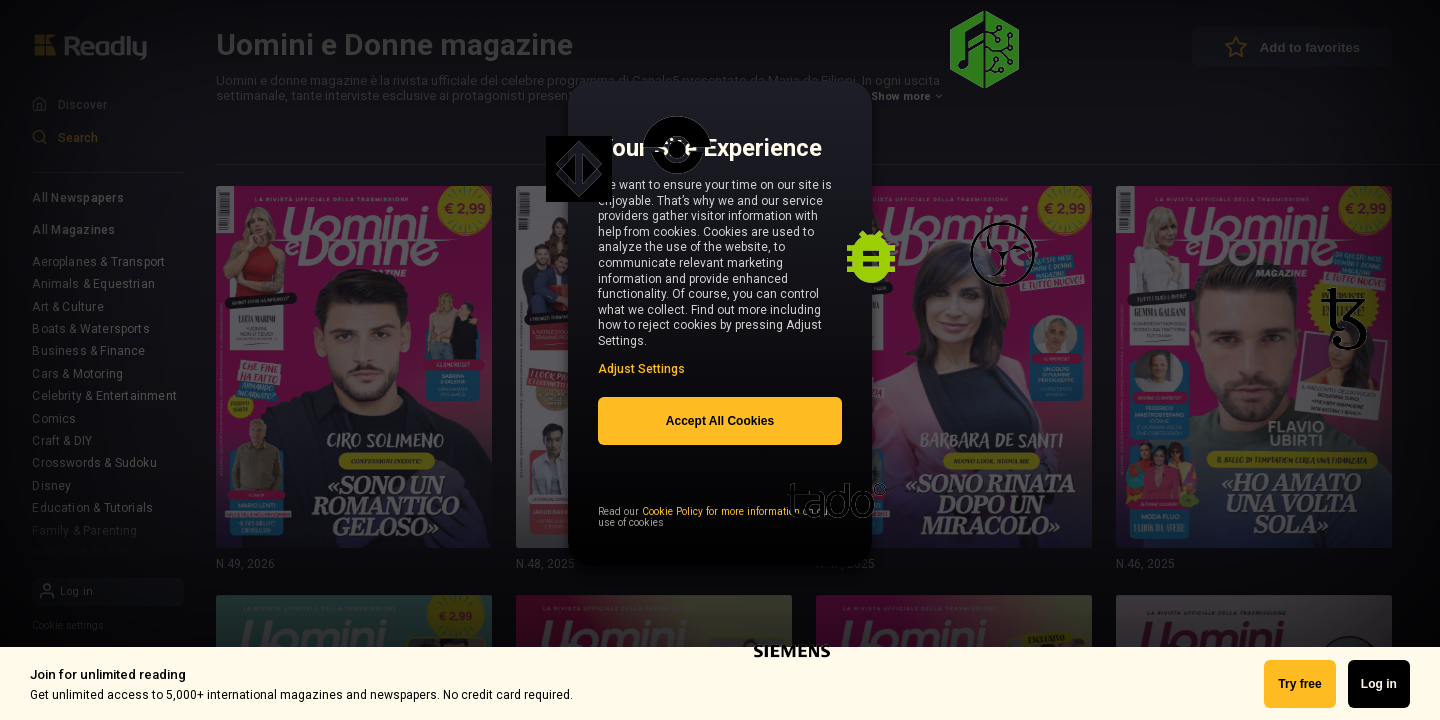 This screenshot has width=1440, height=720. I want to click on tado° smart home app logo, so click(836, 500).